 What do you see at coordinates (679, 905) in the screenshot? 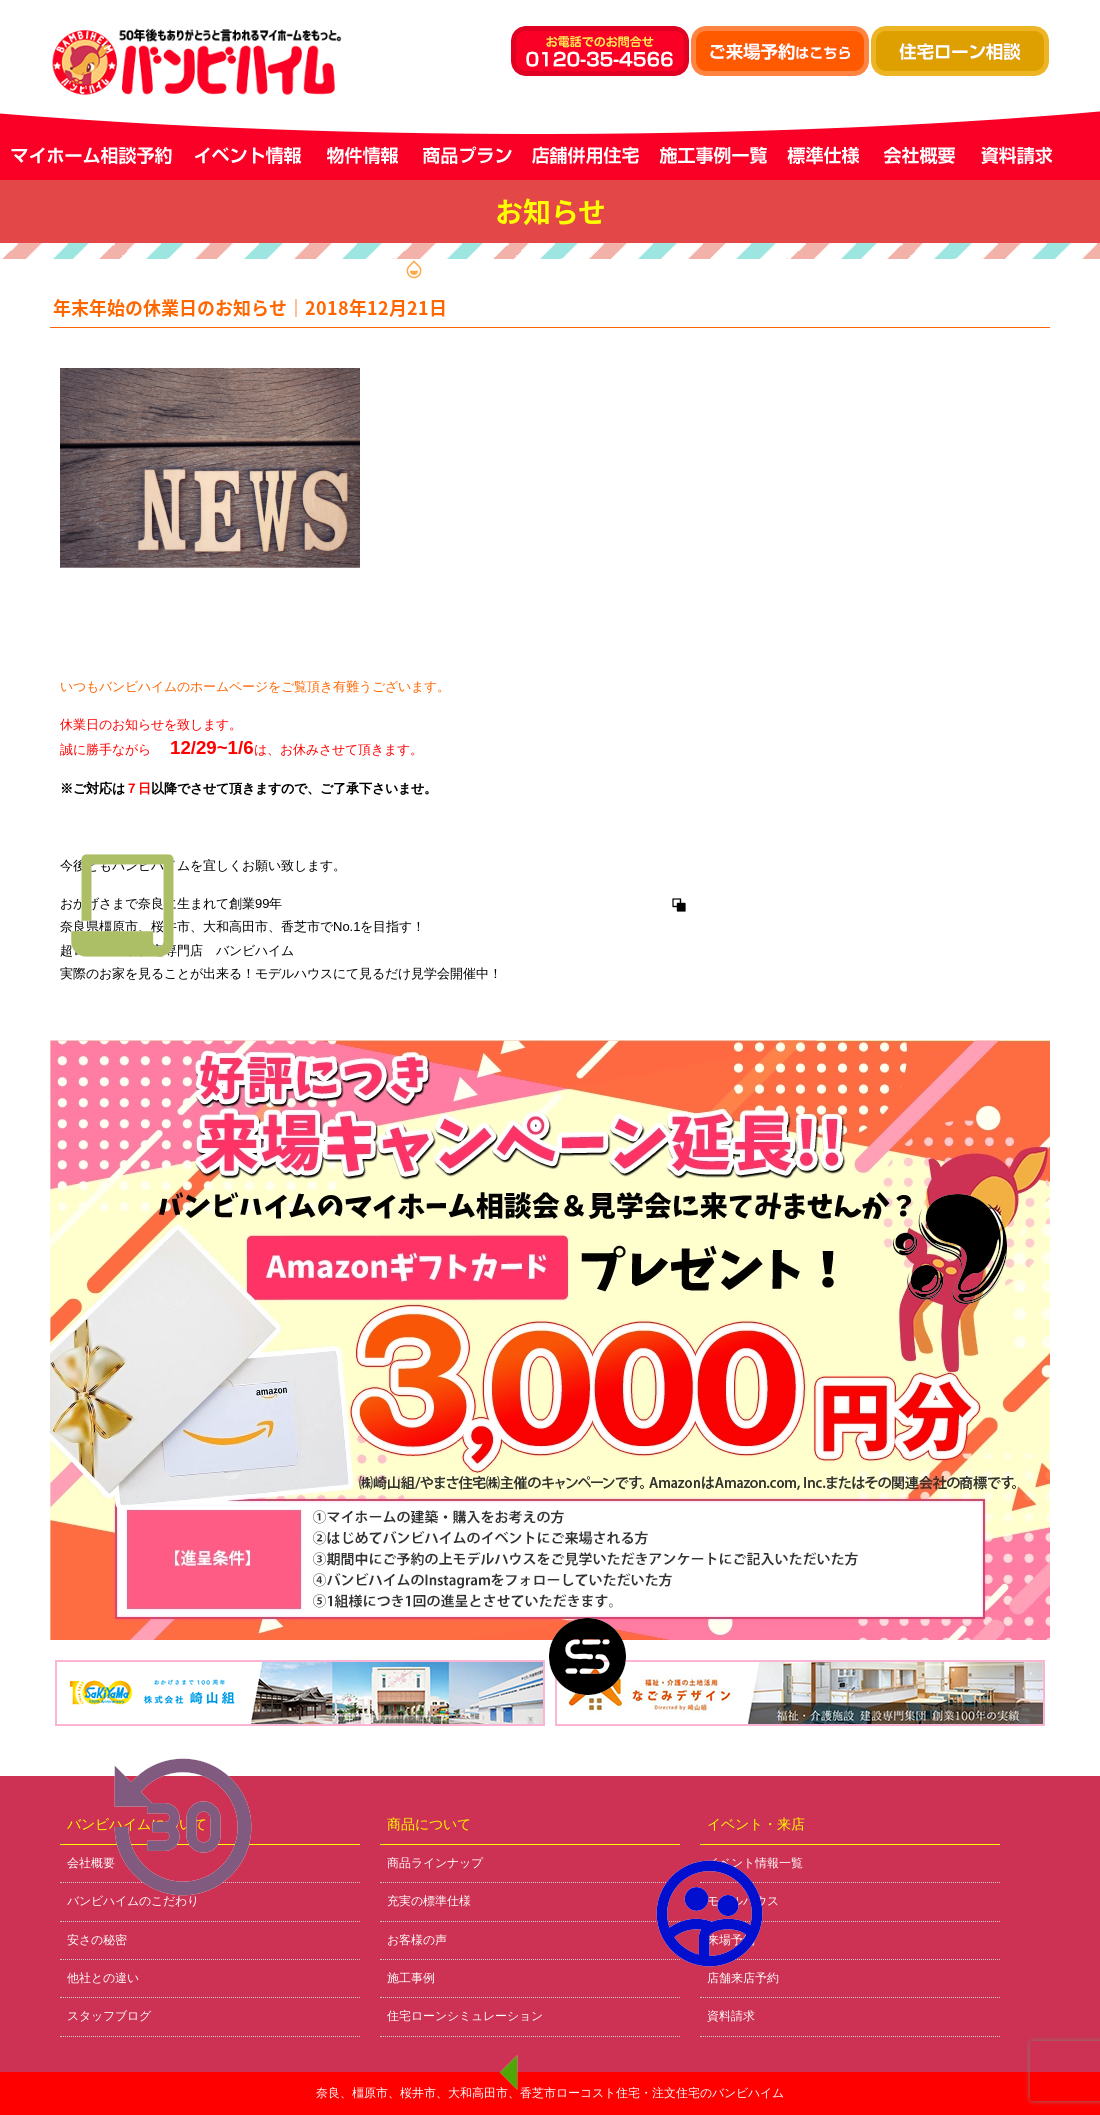
I see `send selected object backward one layer` at bounding box center [679, 905].